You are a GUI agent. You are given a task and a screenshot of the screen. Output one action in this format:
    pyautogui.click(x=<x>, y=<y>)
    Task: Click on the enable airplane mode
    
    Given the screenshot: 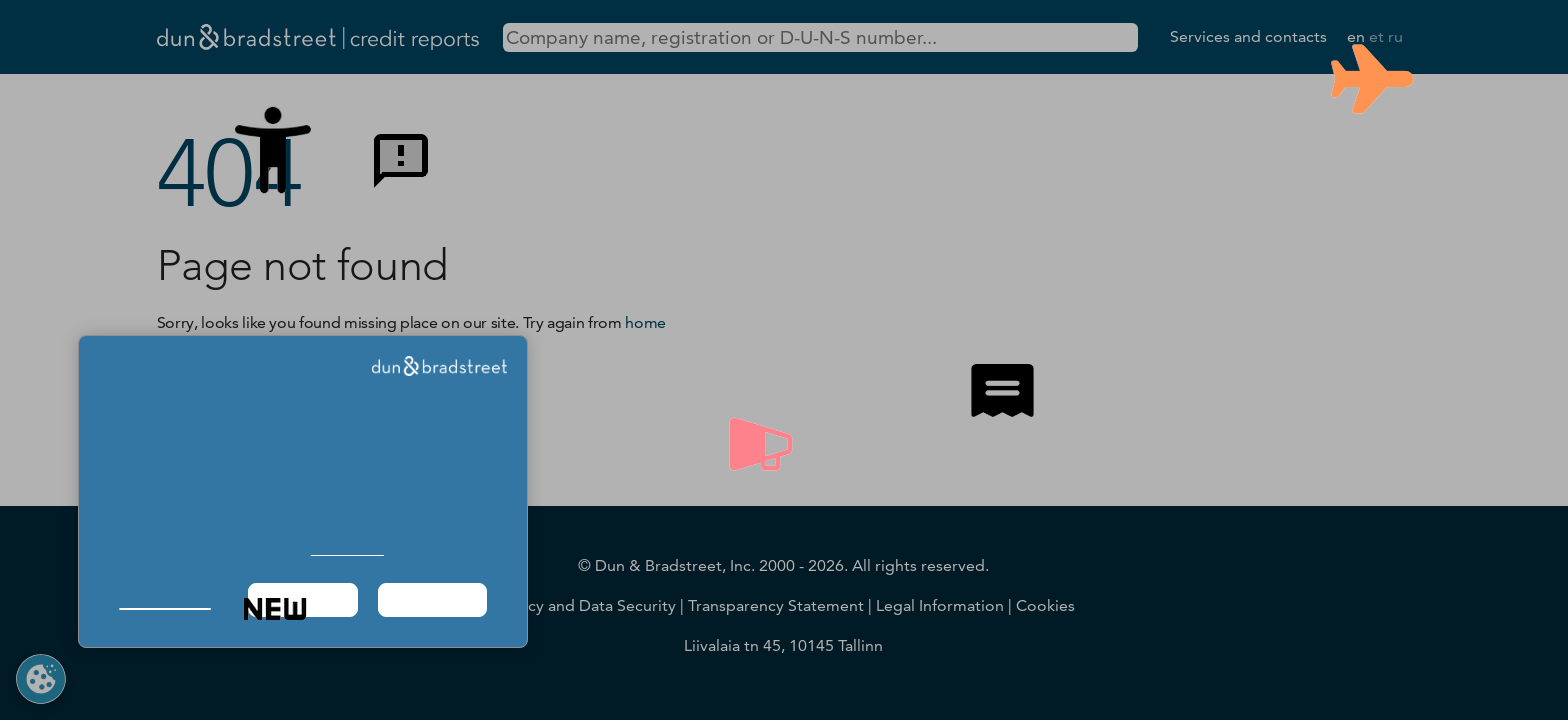 What is the action you would take?
    pyautogui.click(x=1372, y=79)
    